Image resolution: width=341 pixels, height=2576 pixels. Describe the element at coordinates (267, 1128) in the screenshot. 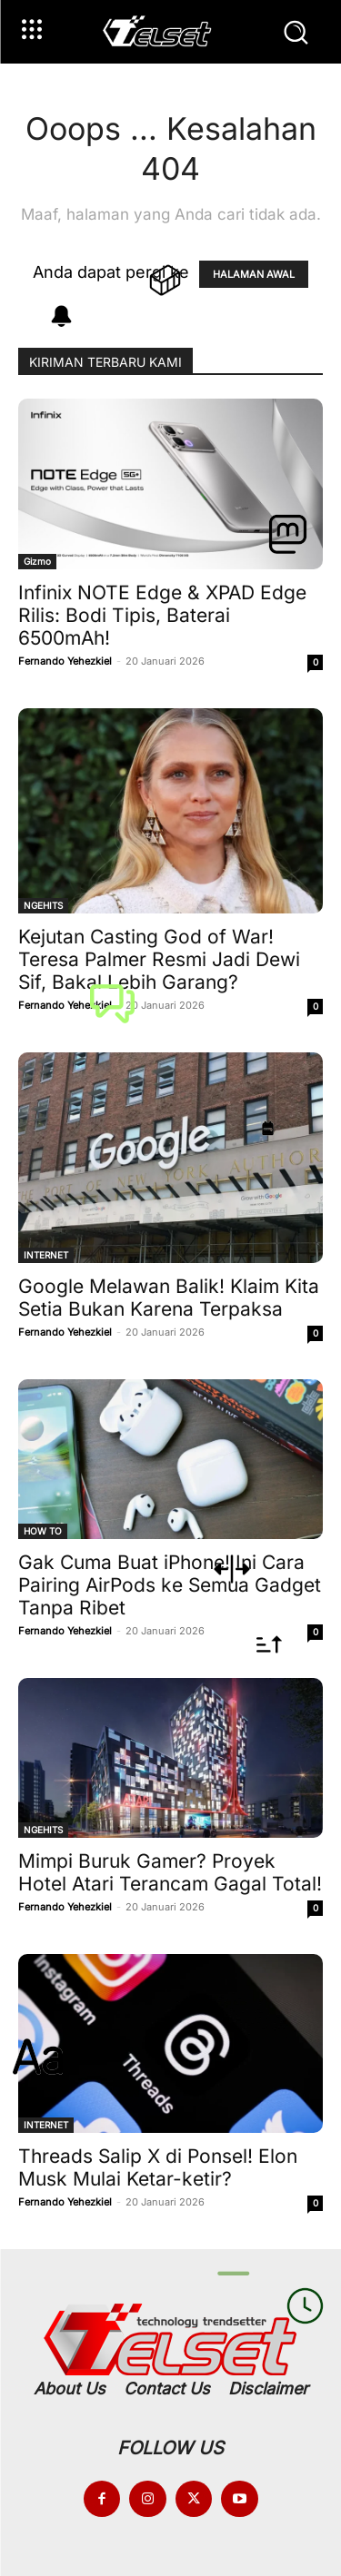

I see `access your backpack or bag inventory` at that location.